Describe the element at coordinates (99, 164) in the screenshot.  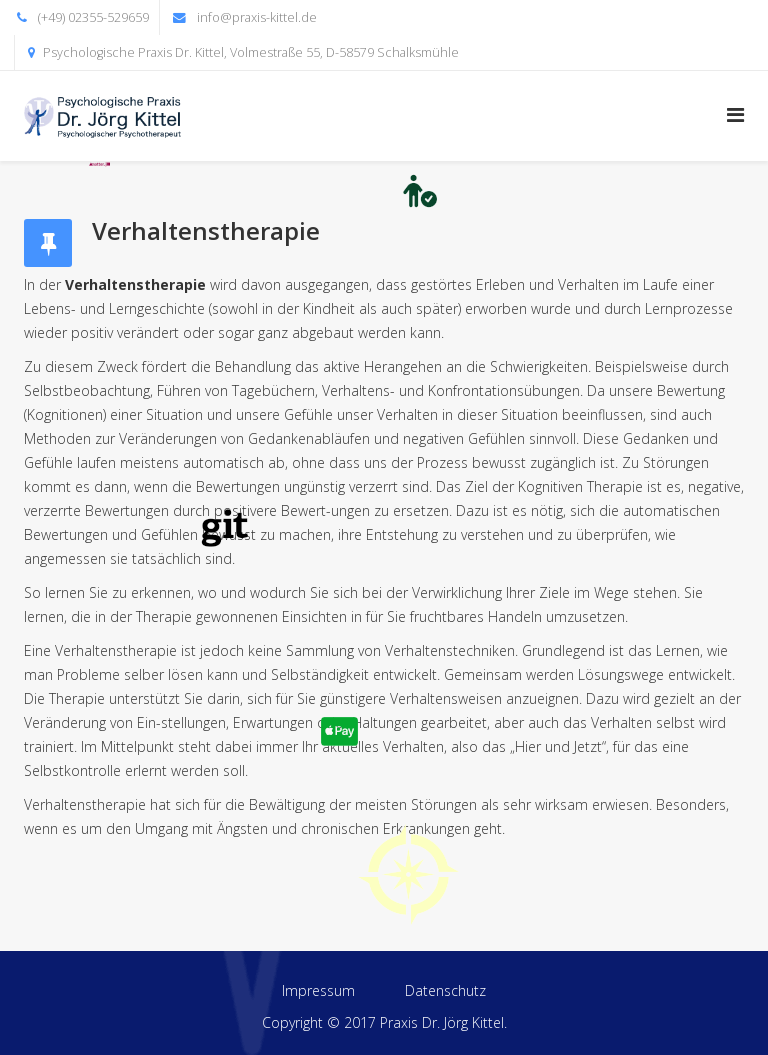
I see `matter.js physics engine library logo` at that location.